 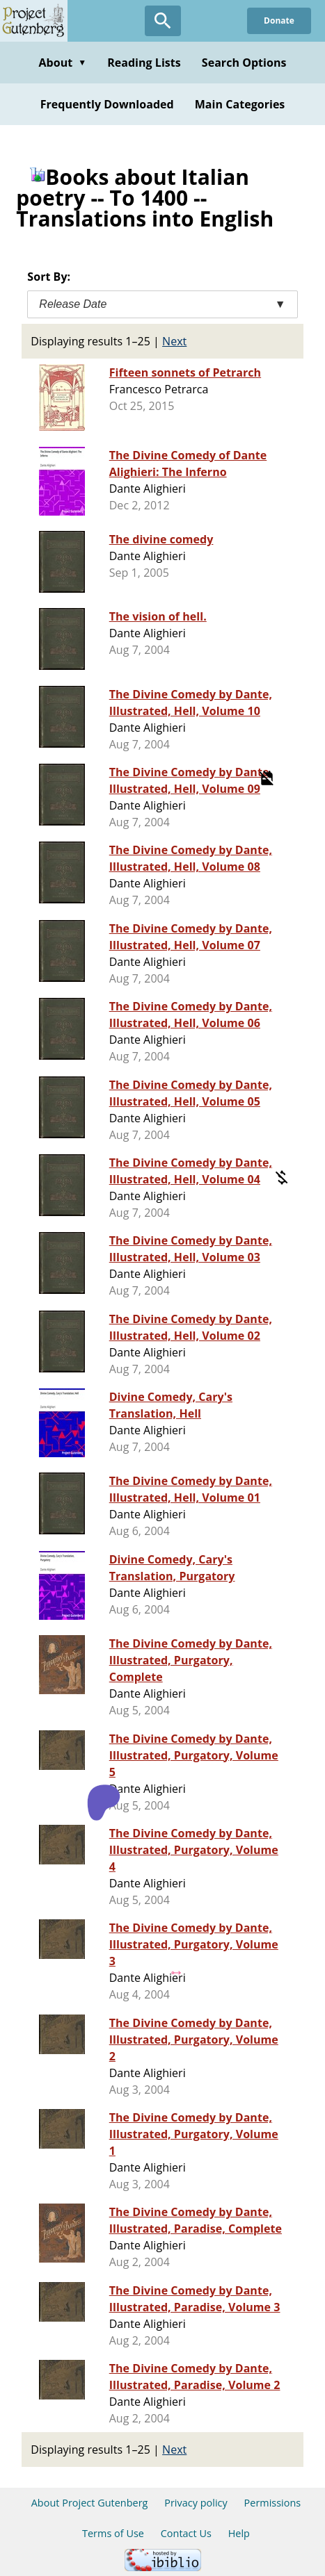 What do you see at coordinates (267, 778) in the screenshot?
I see `no backpacks allowed` at bounding box center [267, 778].